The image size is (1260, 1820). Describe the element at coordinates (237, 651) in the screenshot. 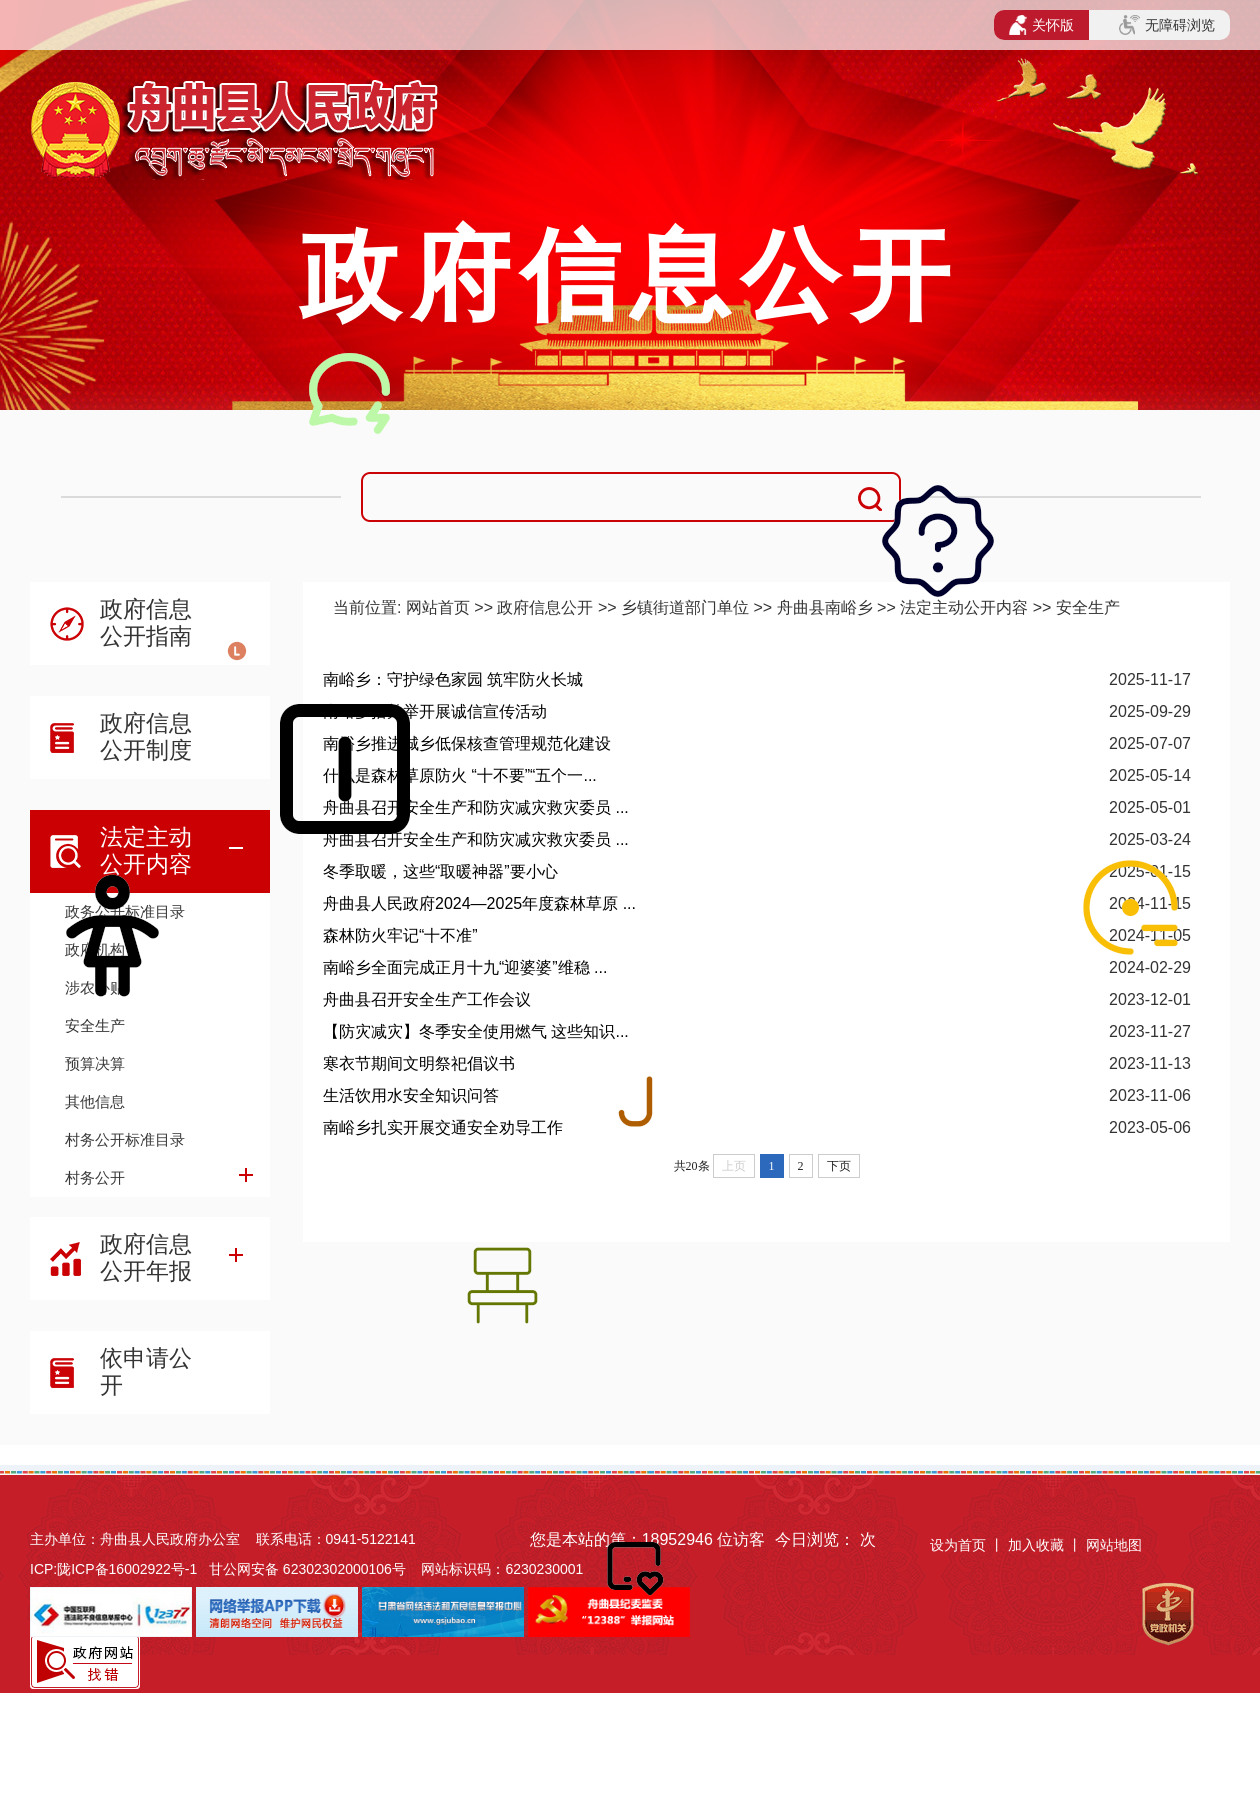

I see `indicates an item or category labeled "L"` at that location.